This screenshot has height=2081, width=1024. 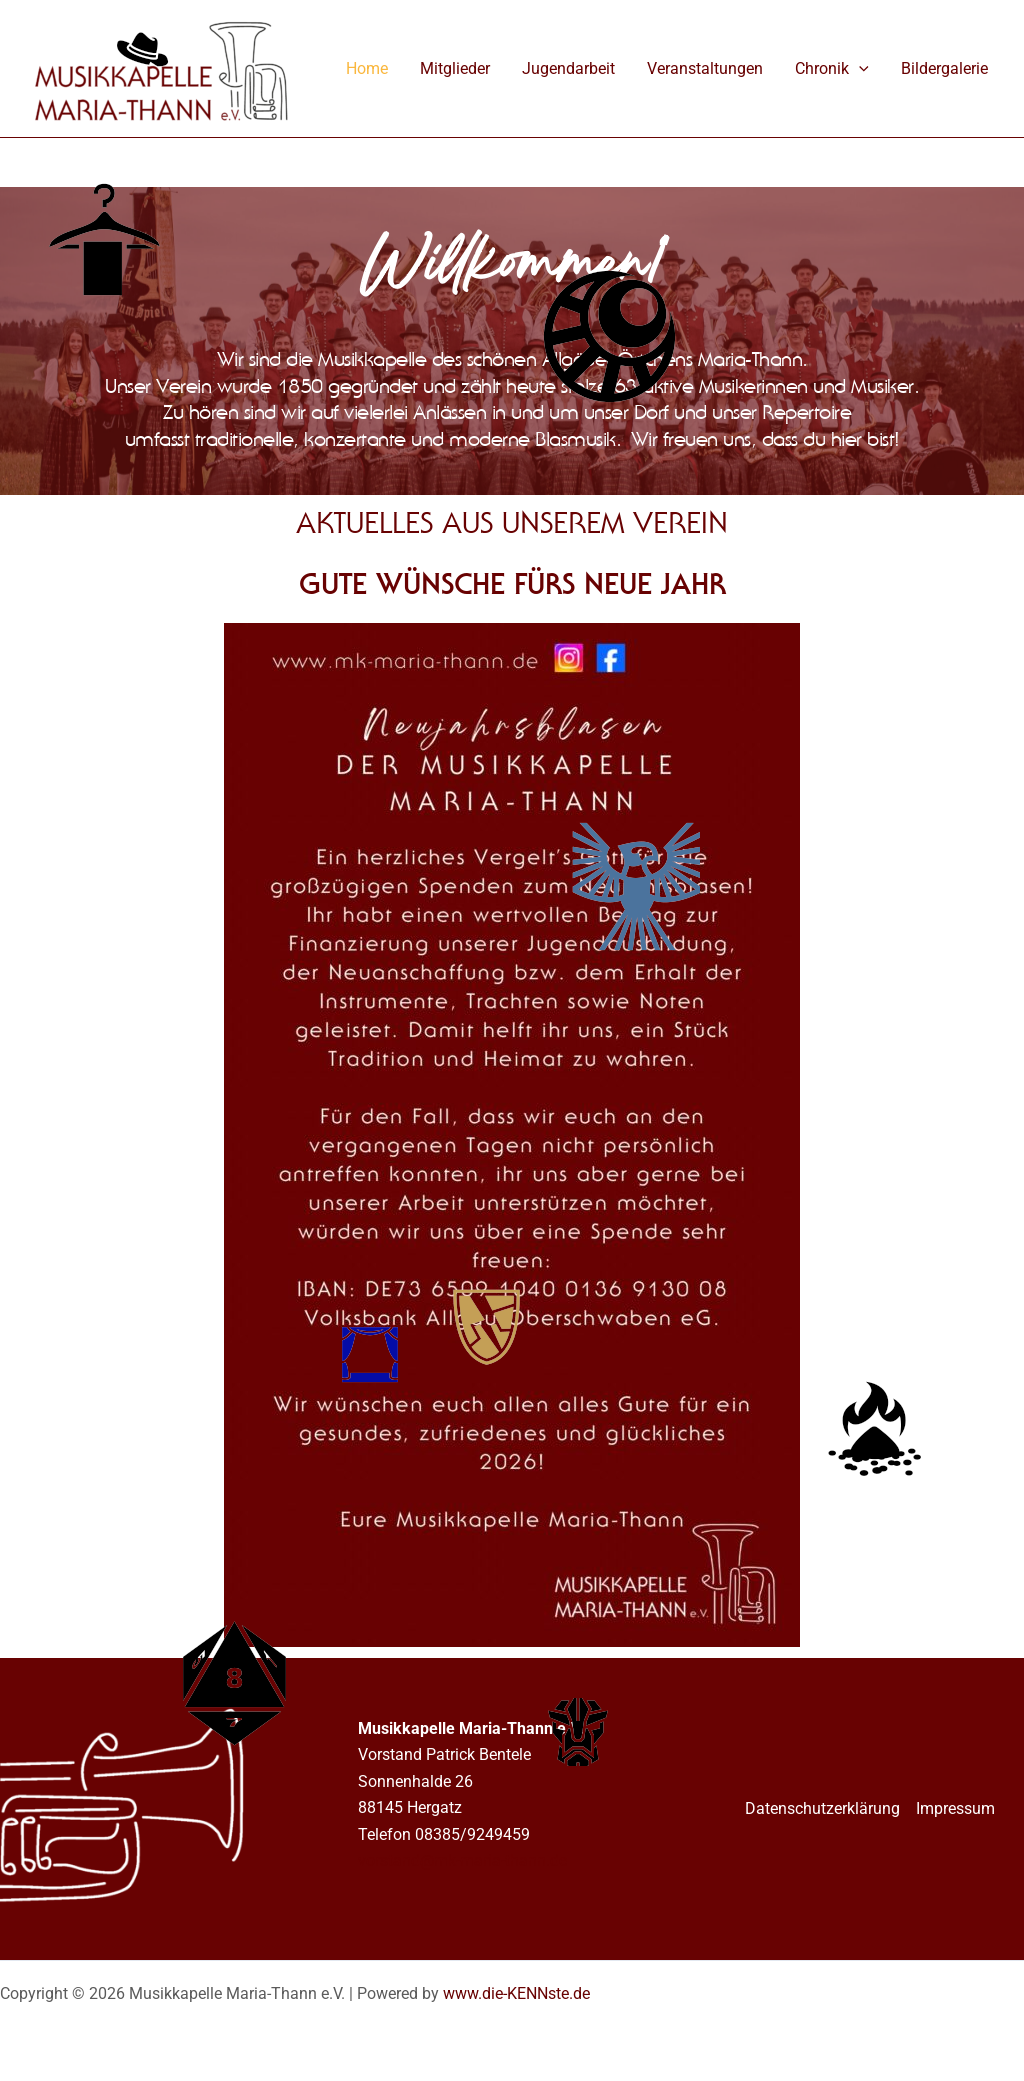 What do you see at coordinates (104, 239) in the screenshot?
I see `browse clothing or wardrobe items` at bounding box center [104, 239].